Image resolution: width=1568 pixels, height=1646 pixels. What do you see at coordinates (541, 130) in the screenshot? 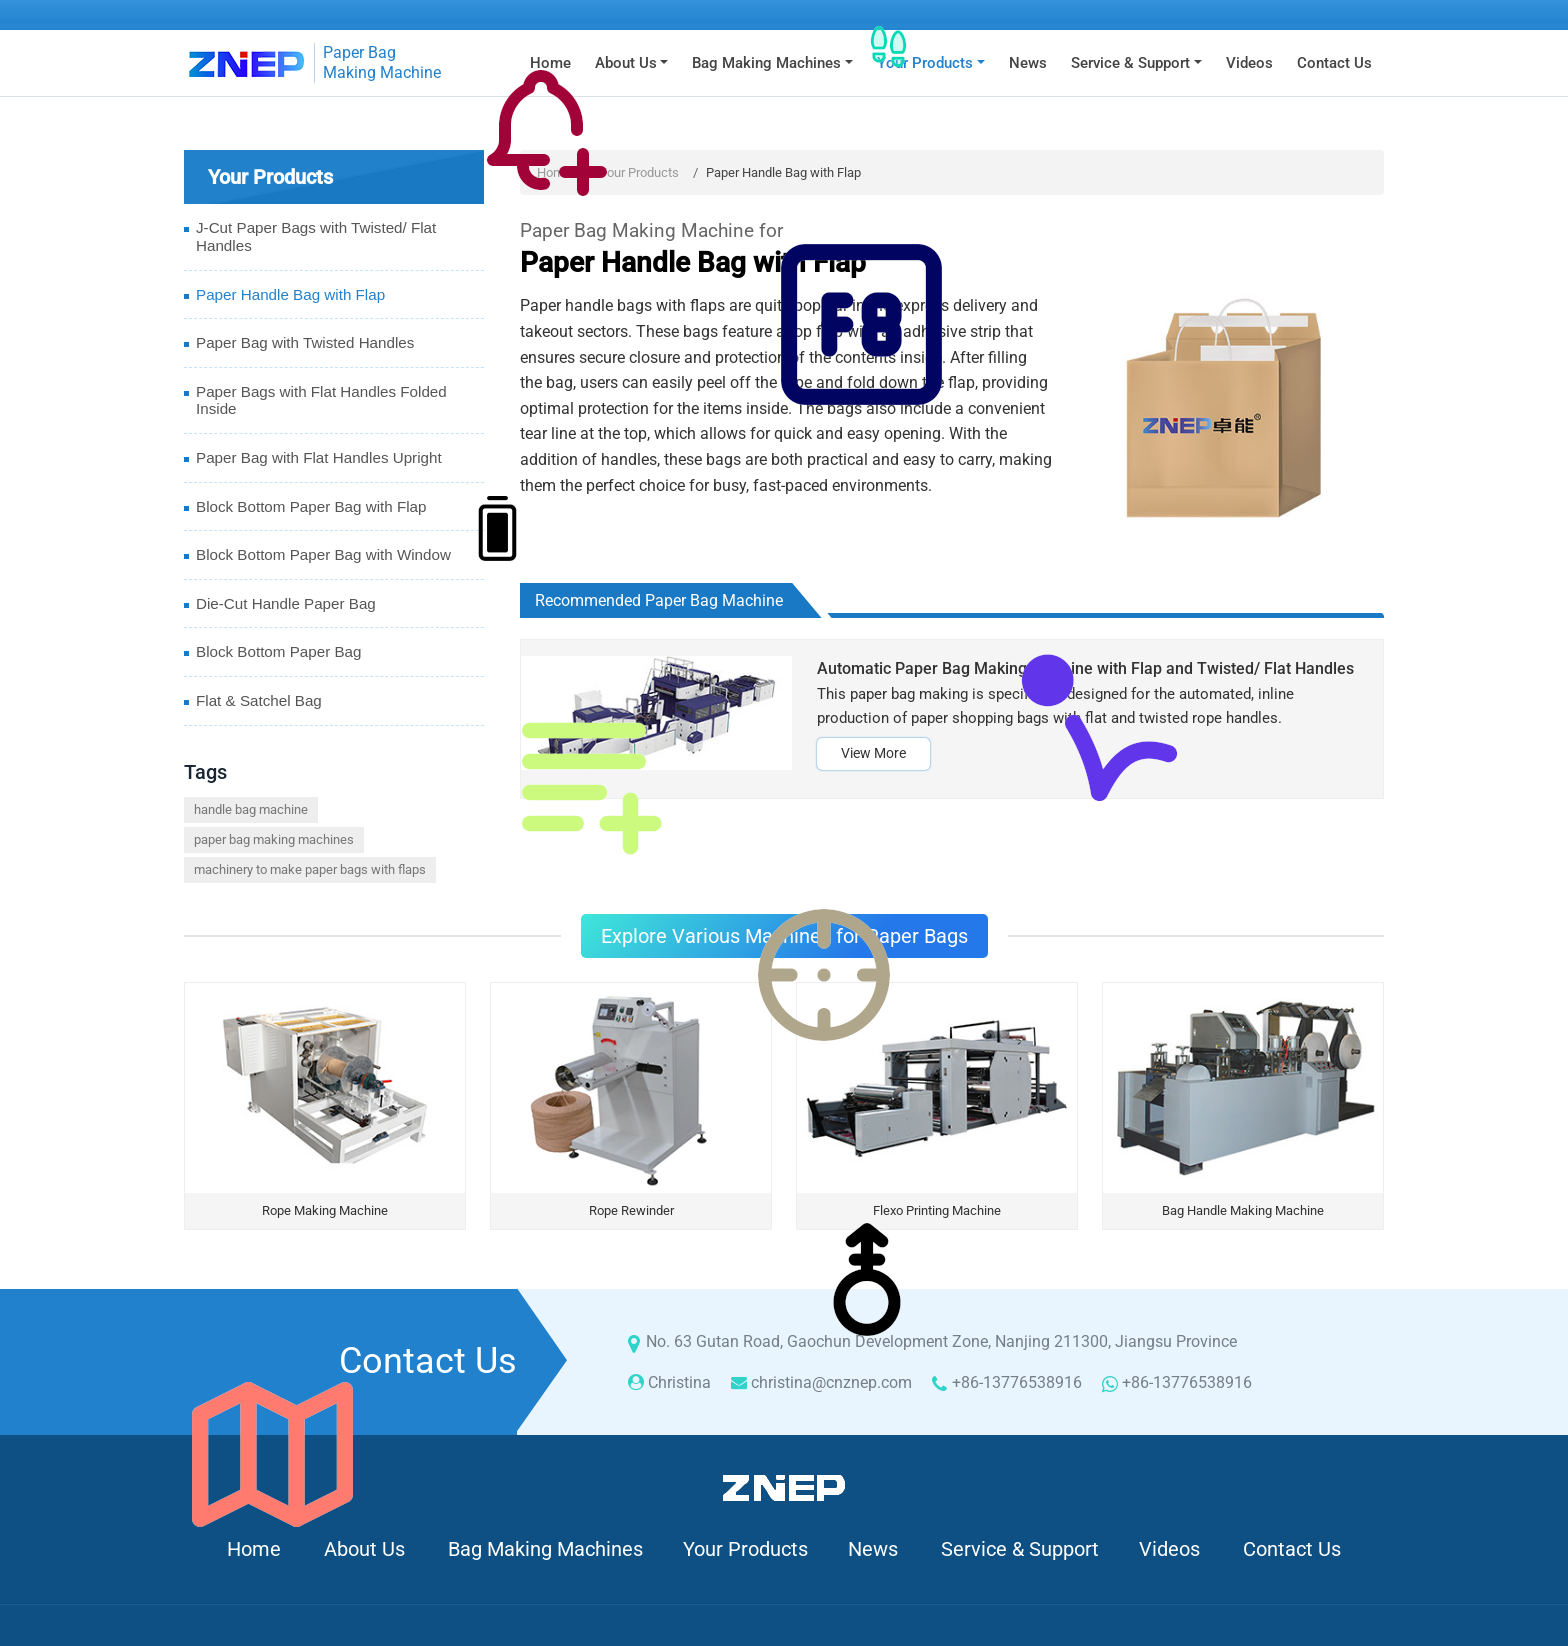
I see `add a new notification or alert` at bounding box center [541, 130].